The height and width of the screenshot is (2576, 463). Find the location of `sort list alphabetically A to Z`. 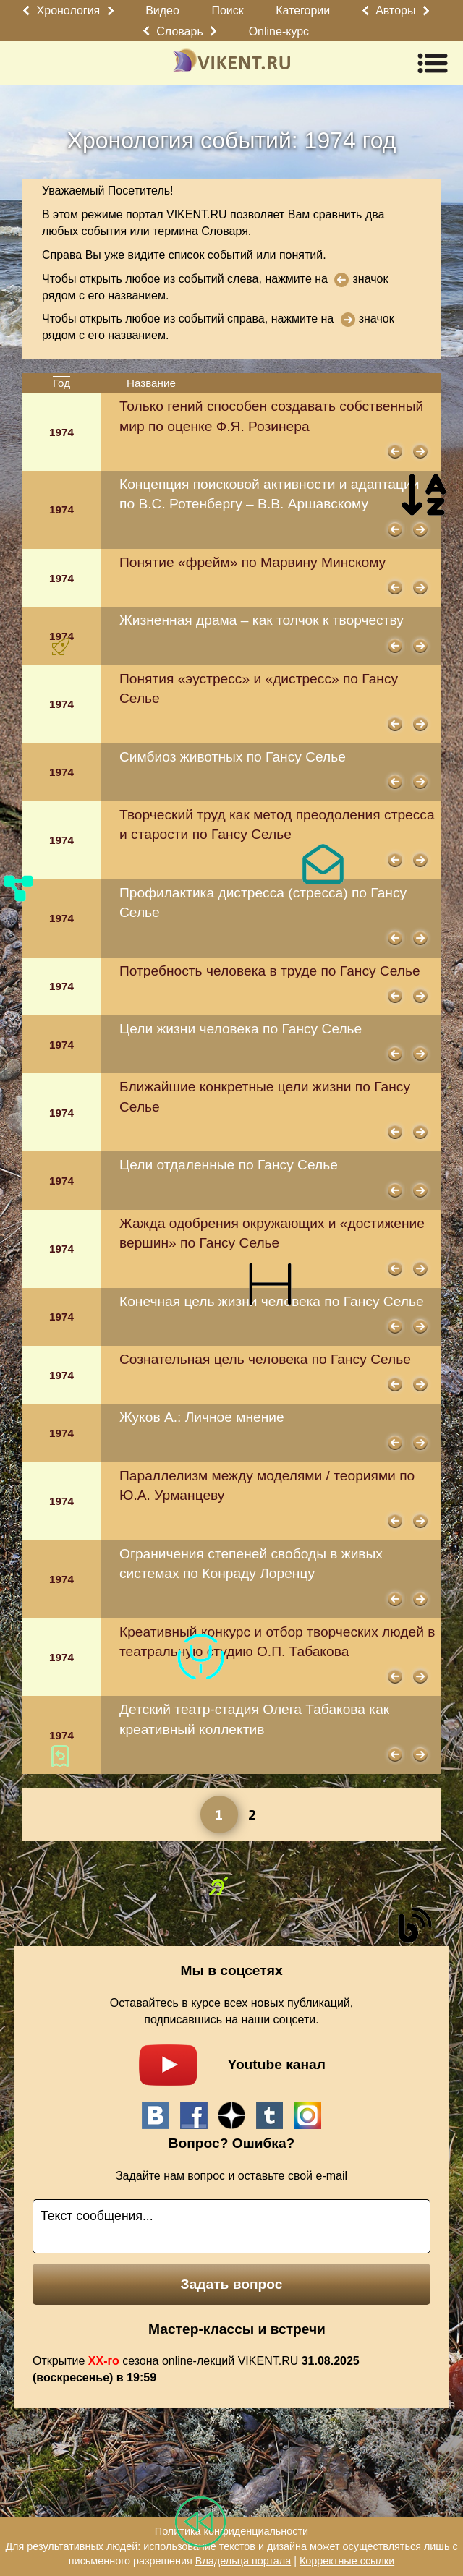

sort list alphabetically A to Z is located at coordinates (424, 495).